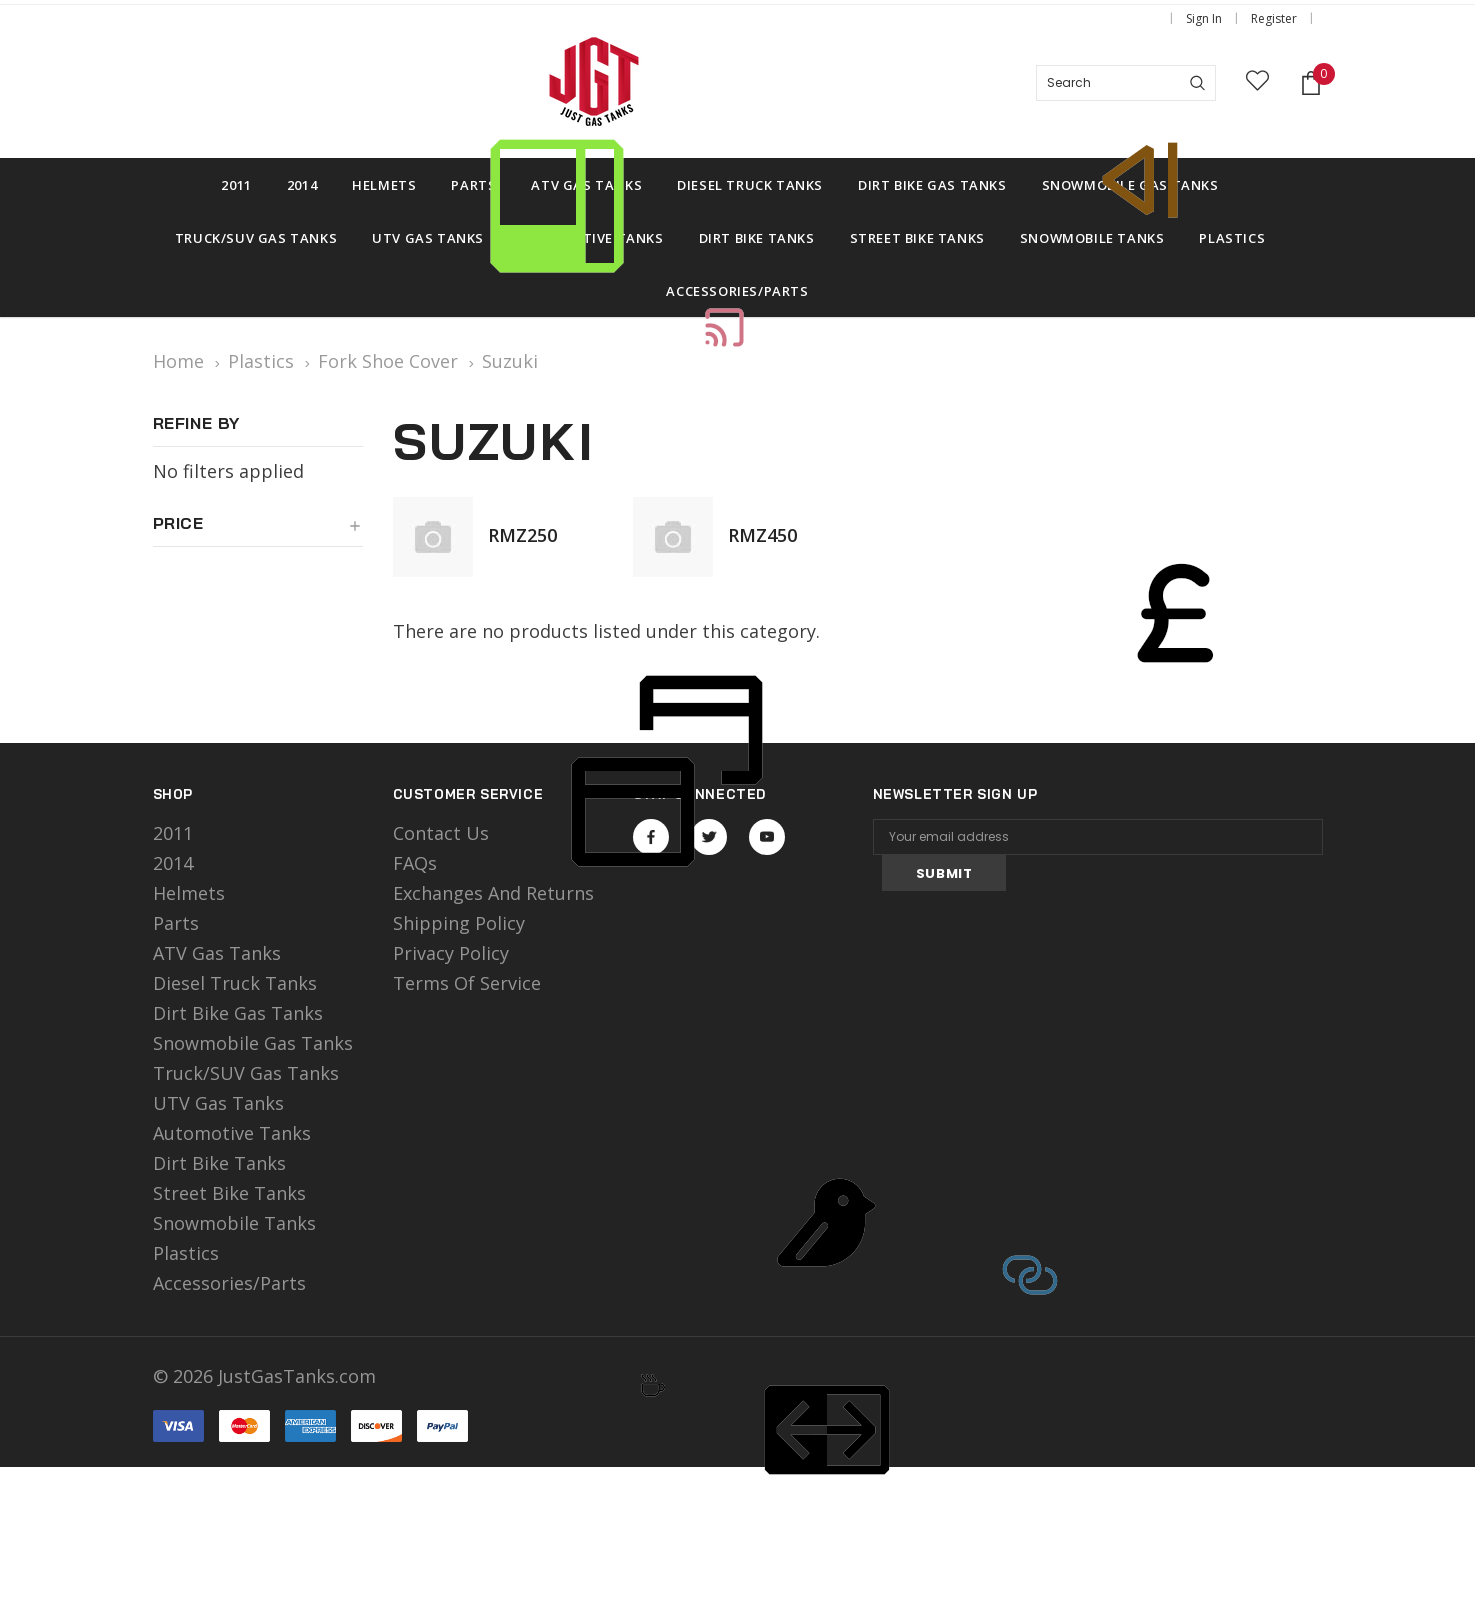 The width and height of the screenshot is (1475, 1617). I want to click on reverse continue debugging execution, so click(1143, 180).